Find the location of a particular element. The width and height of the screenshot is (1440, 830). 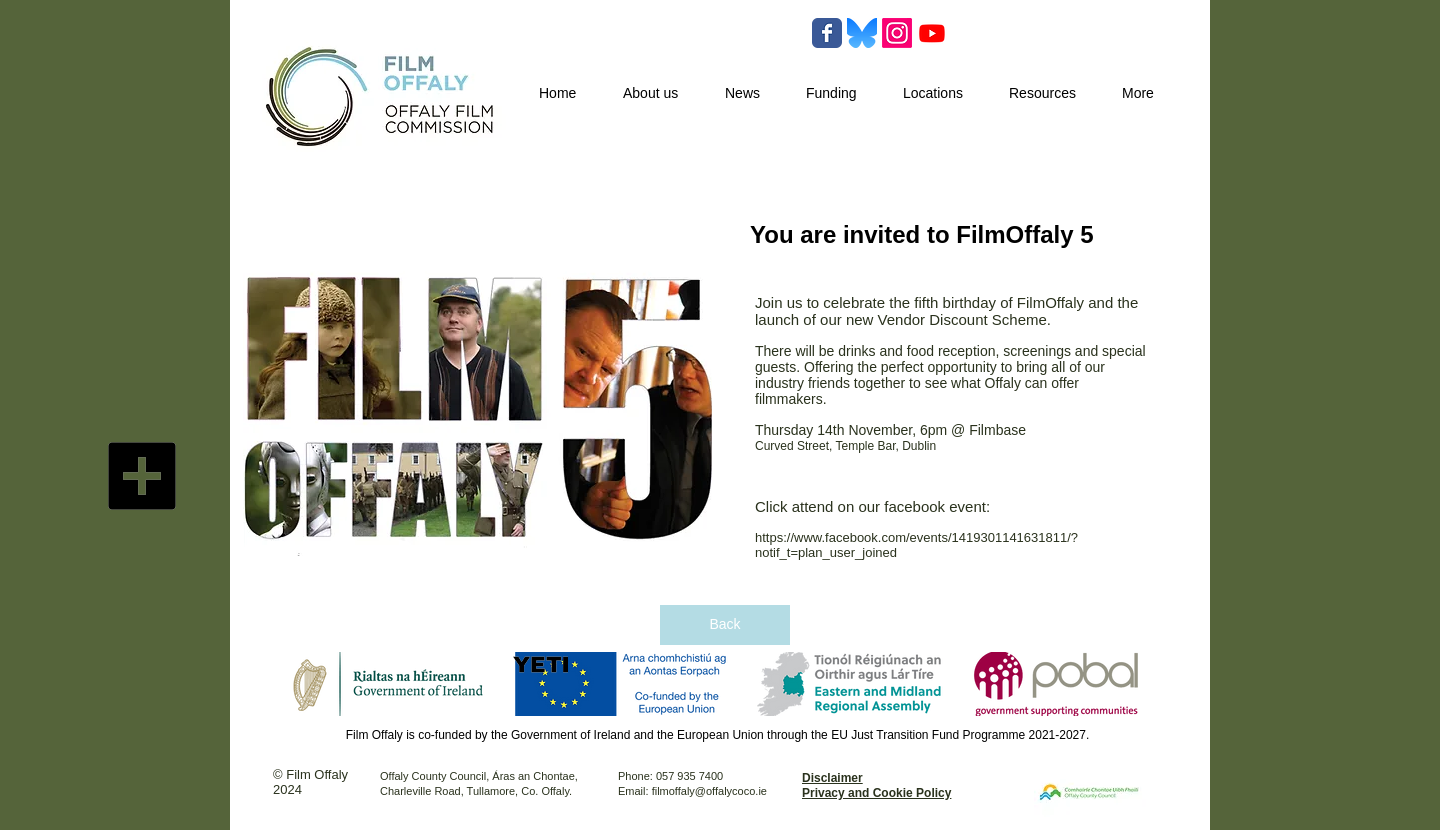

add a new item or content is located at coordinates (142, 476).